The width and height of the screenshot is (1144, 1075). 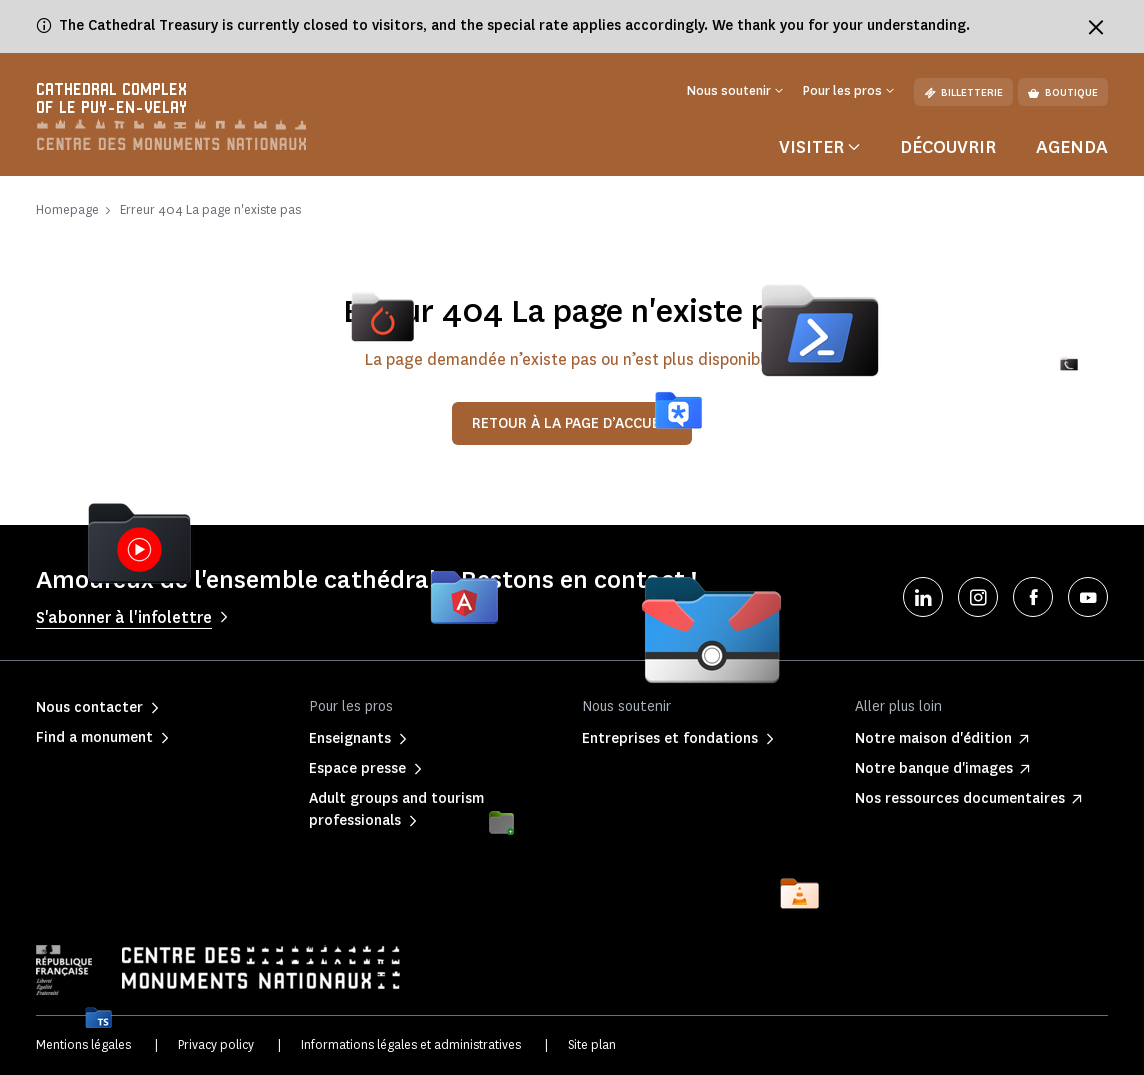 I want to click on open folder containing Angular project files, so click(x=464, y=599).